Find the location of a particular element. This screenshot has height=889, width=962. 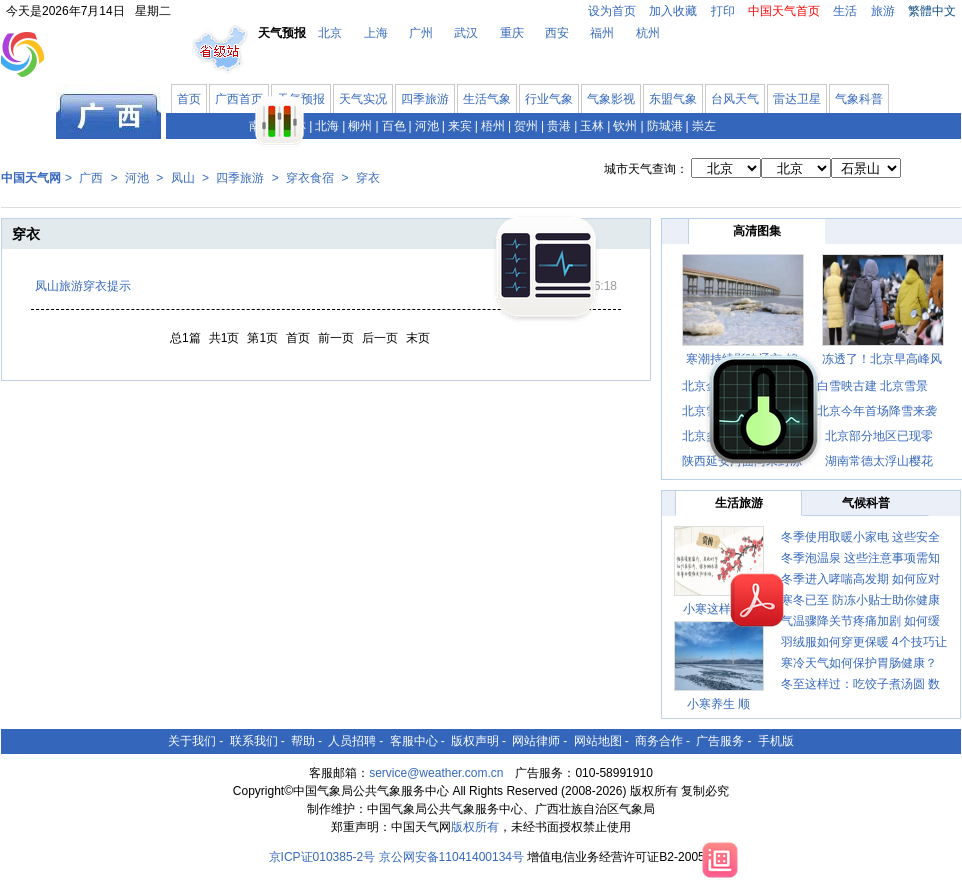

open thermal monitor app is located at coordinates (763, 409).